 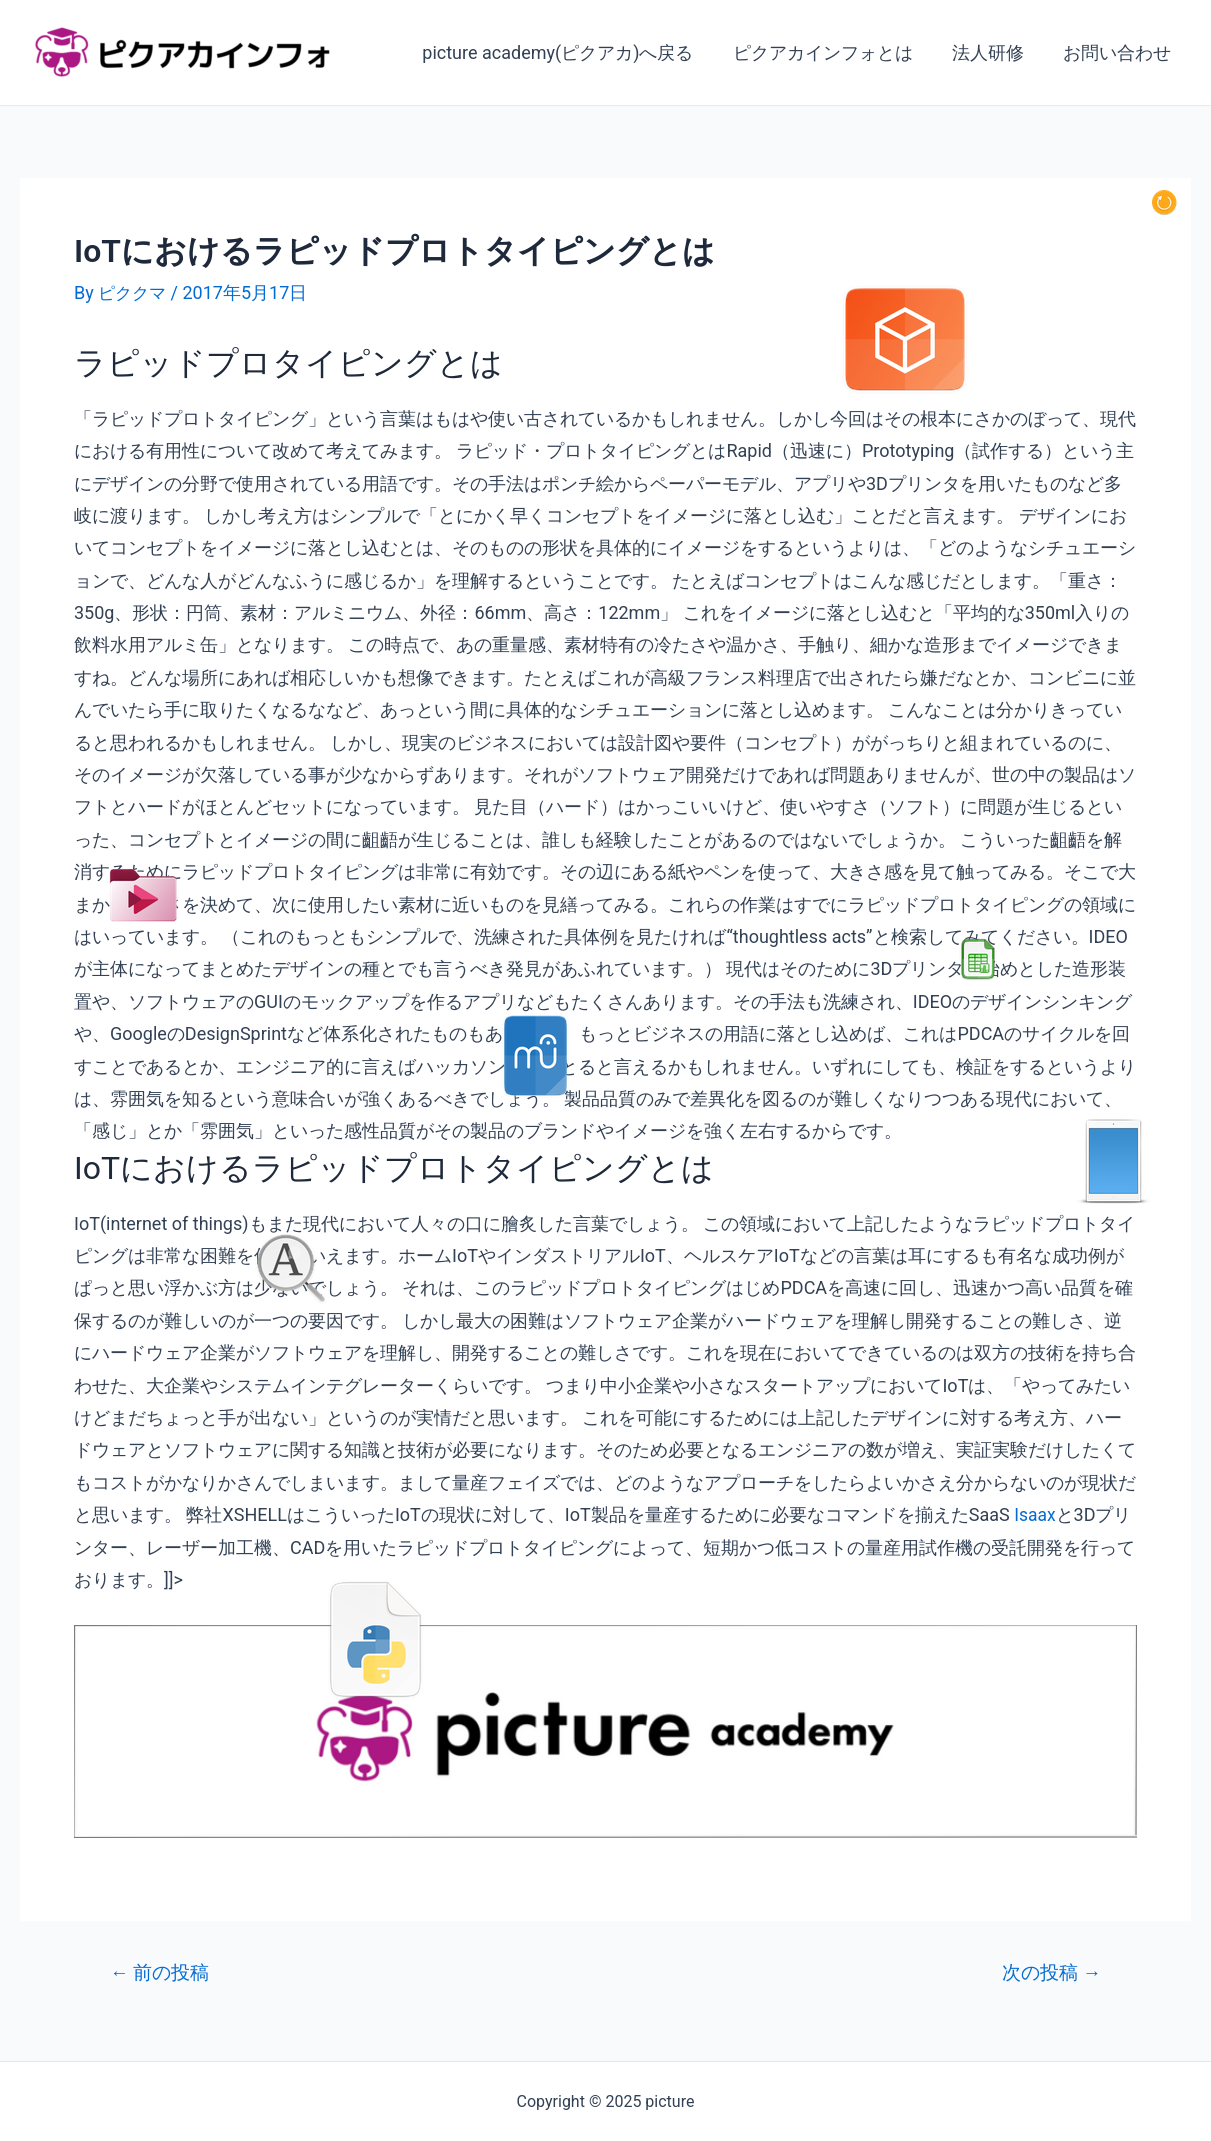 I want to click on indicates a connected iPad Mini device, so click(x=1113, y=1153).